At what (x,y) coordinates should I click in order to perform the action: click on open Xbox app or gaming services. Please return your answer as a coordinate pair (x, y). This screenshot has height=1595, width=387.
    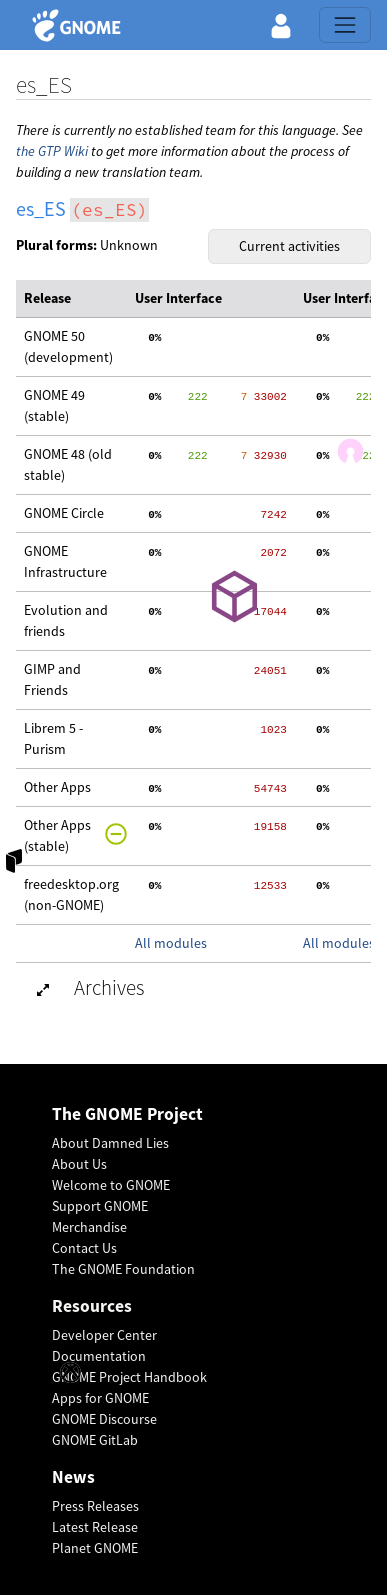
    Looking at the image, I should click on (70, 1372).